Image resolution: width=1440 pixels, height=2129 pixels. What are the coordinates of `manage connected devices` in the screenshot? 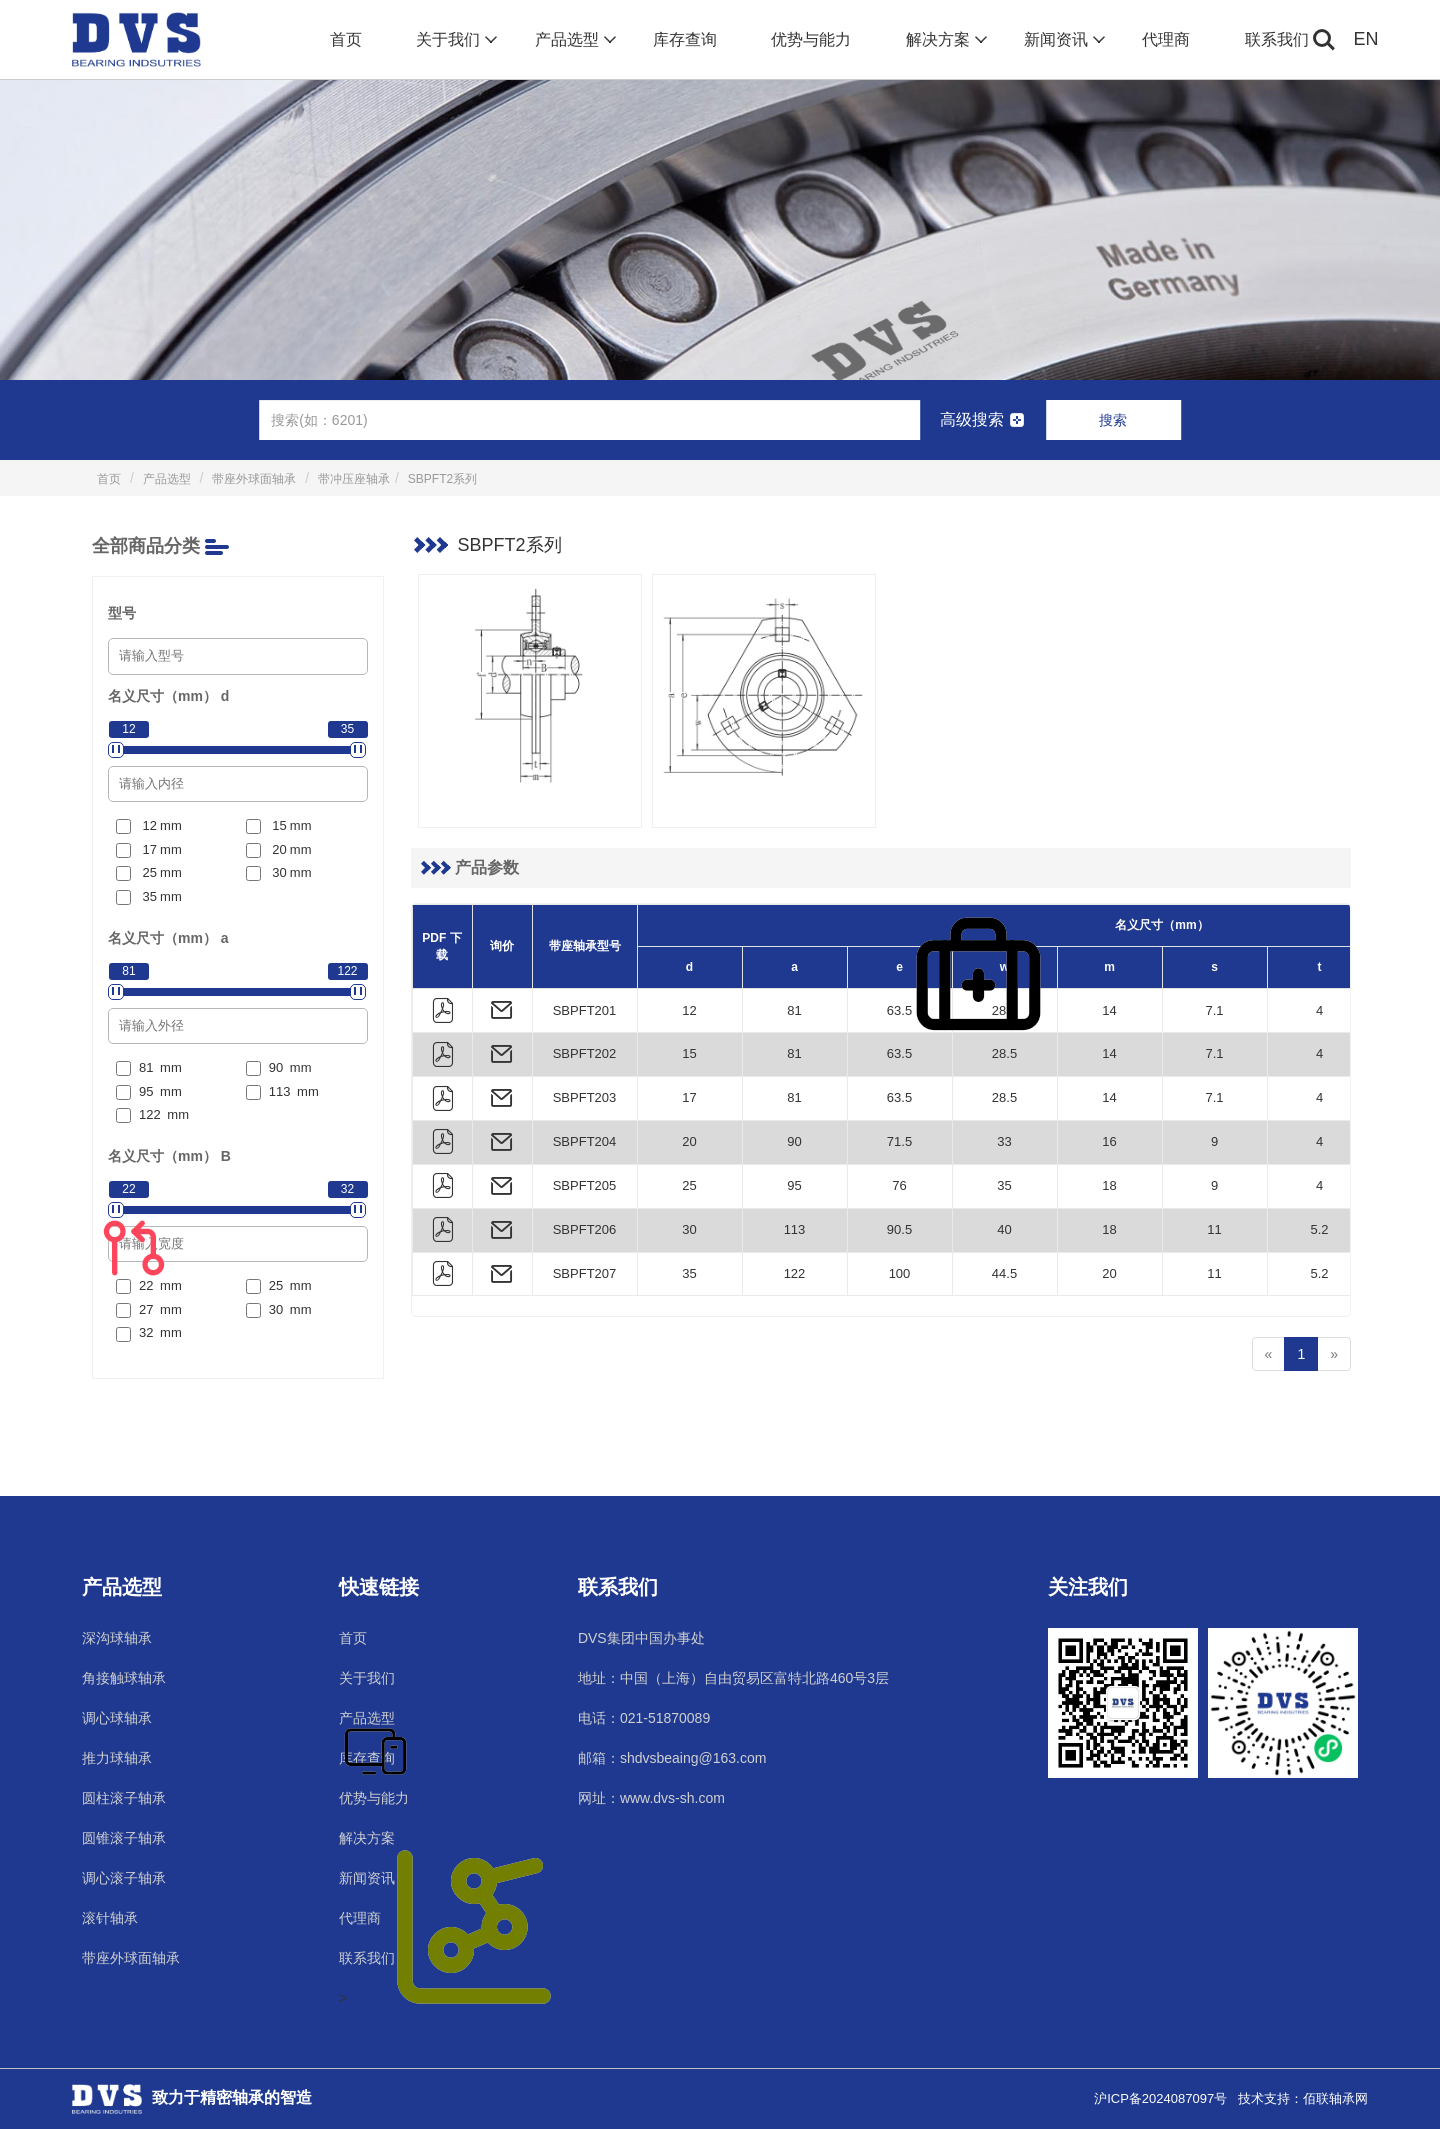 It's located at (374, 1751).